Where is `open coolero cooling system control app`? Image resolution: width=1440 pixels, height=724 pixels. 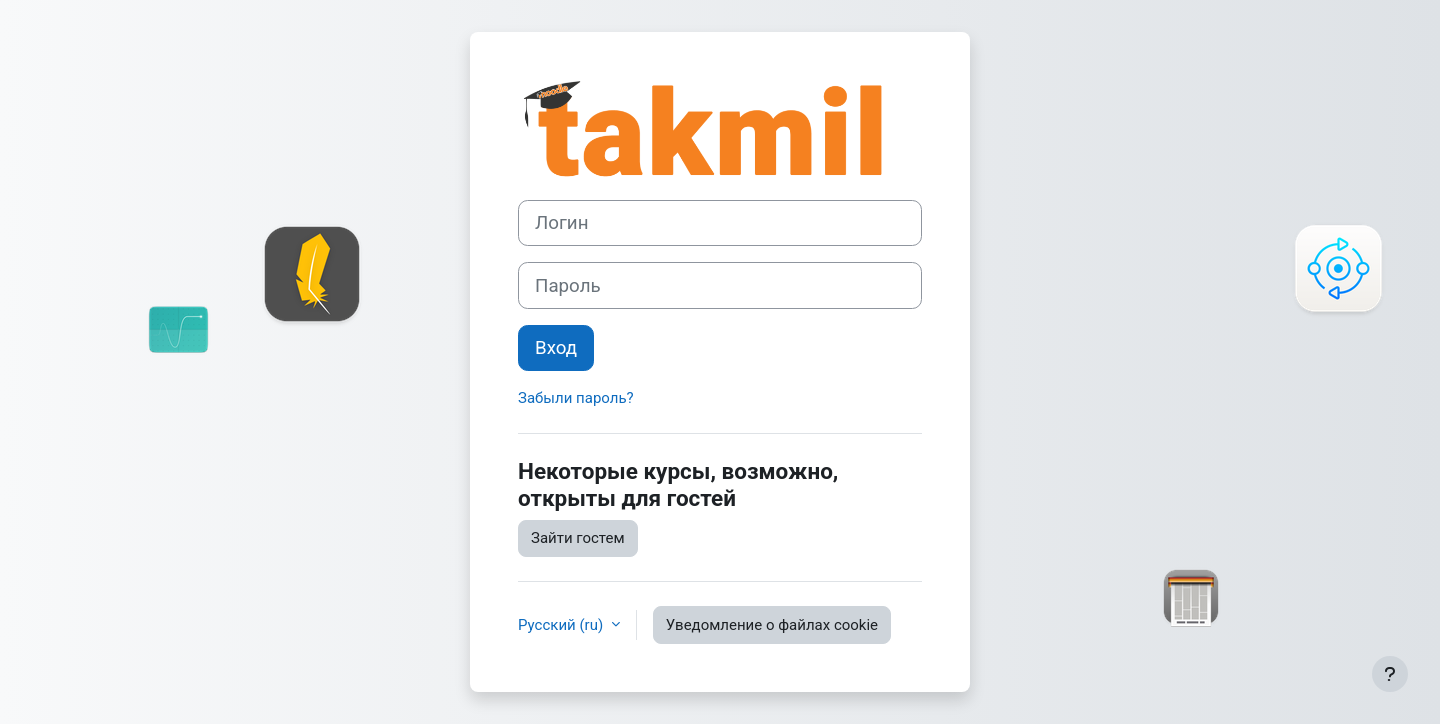
open coolero cooling system control app is located at coordinates (1338, 268).